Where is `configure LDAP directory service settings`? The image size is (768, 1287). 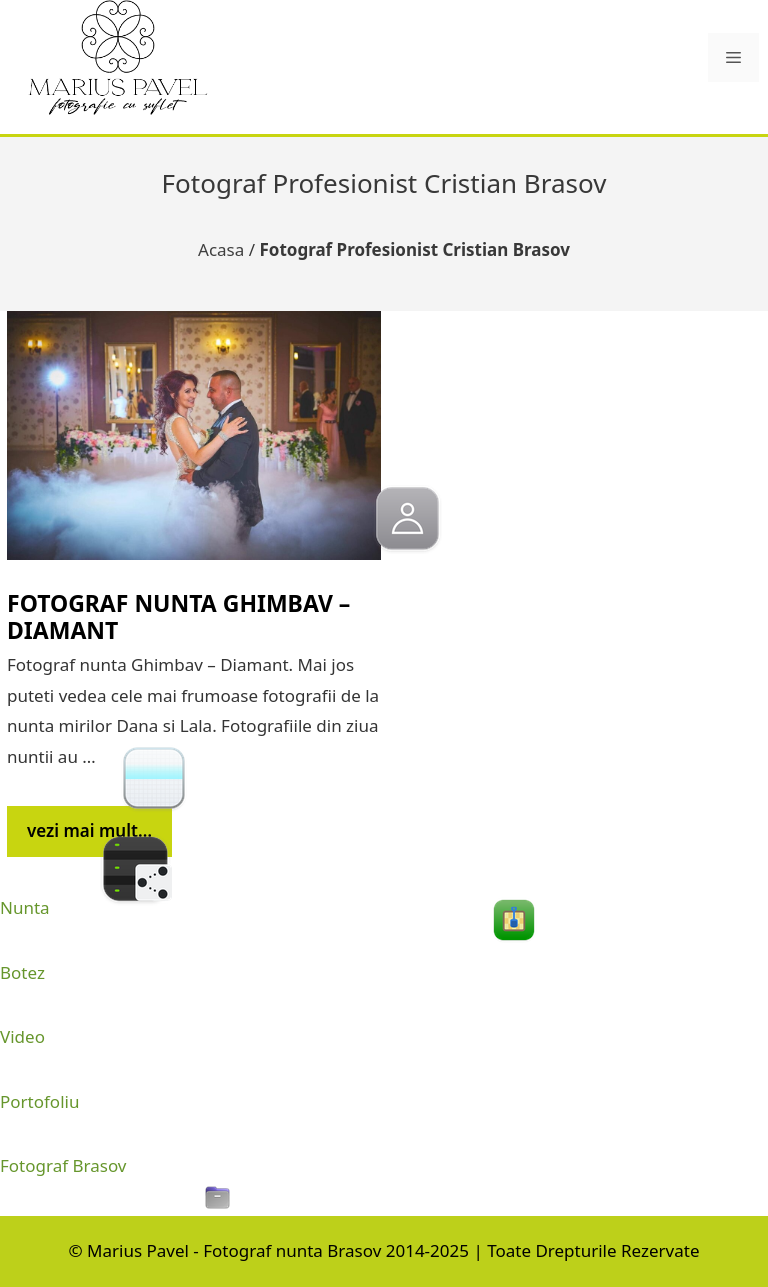
configure LDAP directory service settings is located at coordinates (407, 519).